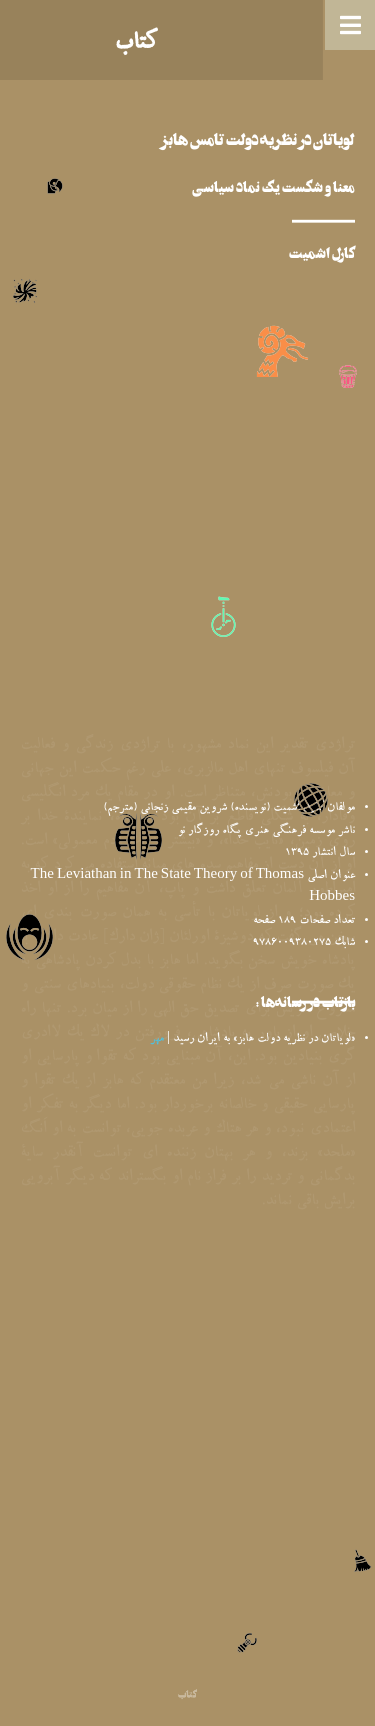 The width and height of the screenshot is (375, 1726). I want to click on decorative tribal or ethnic design element, so click(138, 836).